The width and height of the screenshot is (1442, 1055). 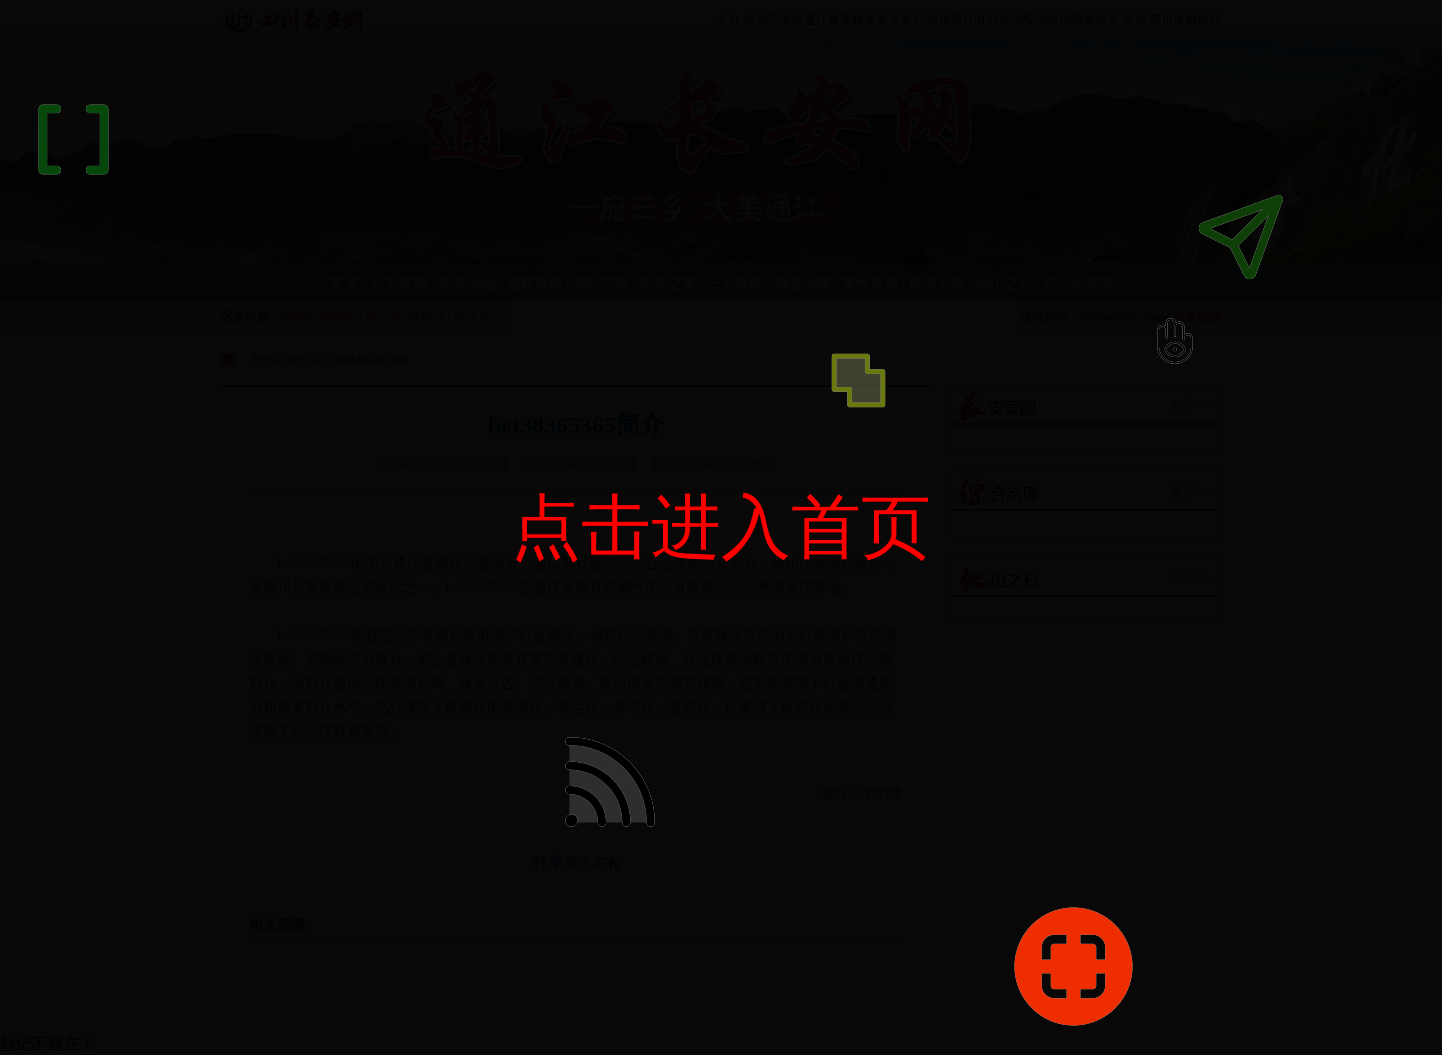 What do you see at coordinates (606, 786) in the screenshot?
I see `subscribe to RSS feed` at bounding box center [606, 786].